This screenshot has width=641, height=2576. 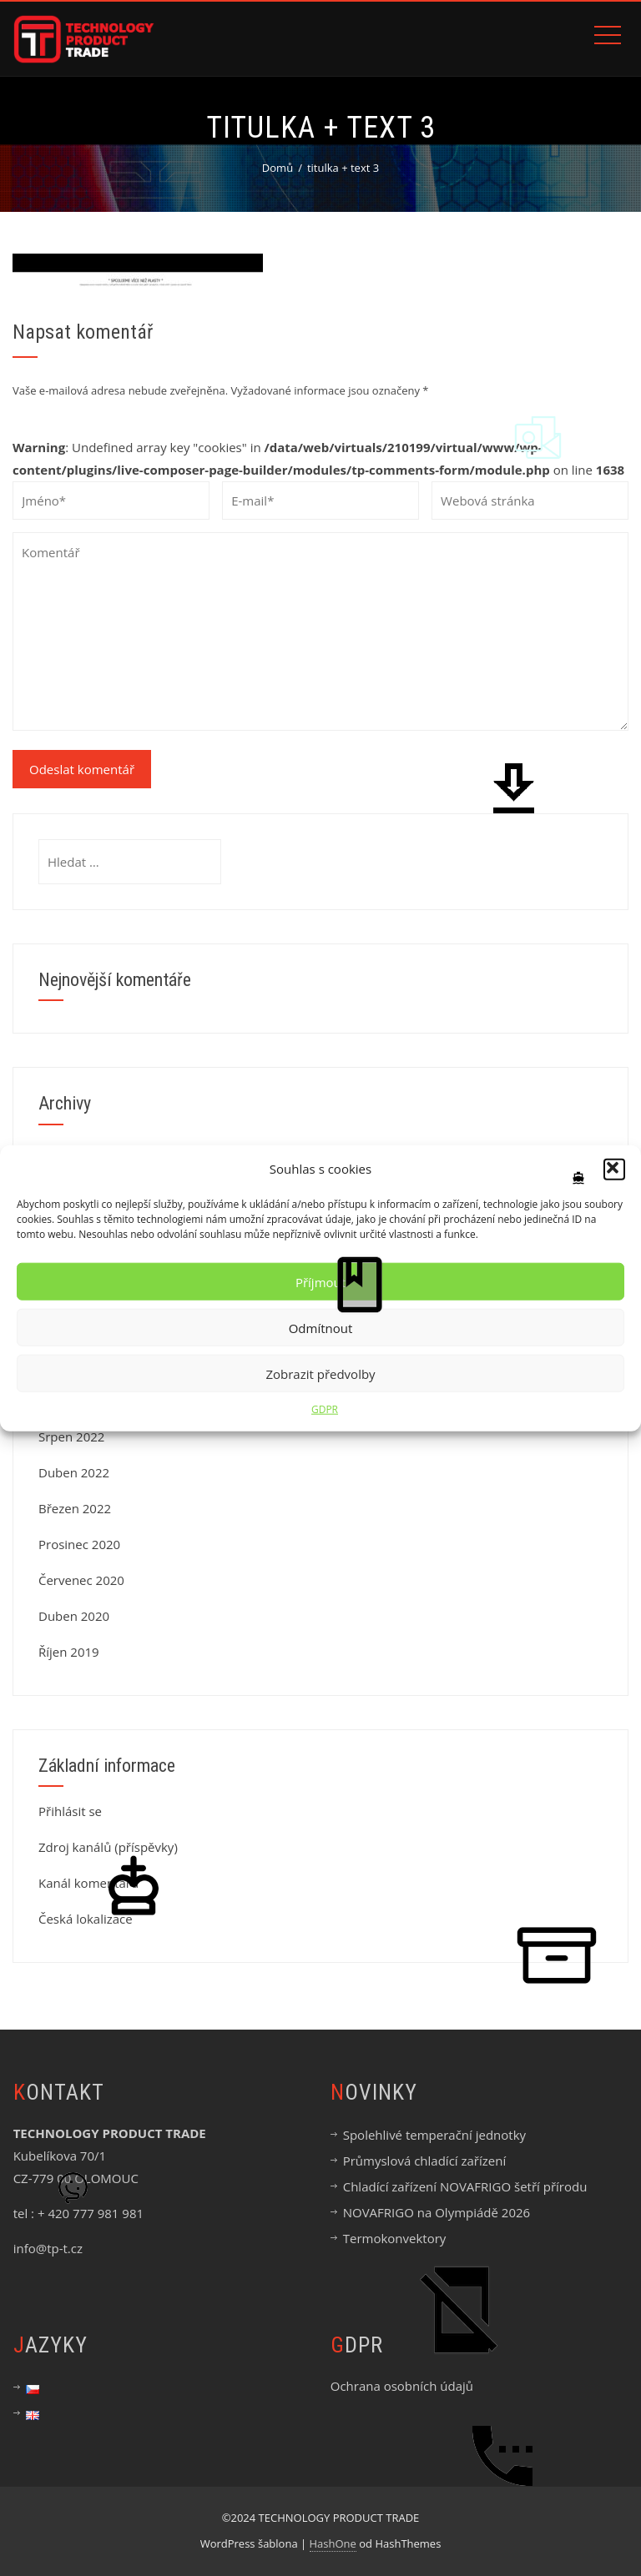 I want to click on no cell phone signal available, so click(x=462, y=2310).